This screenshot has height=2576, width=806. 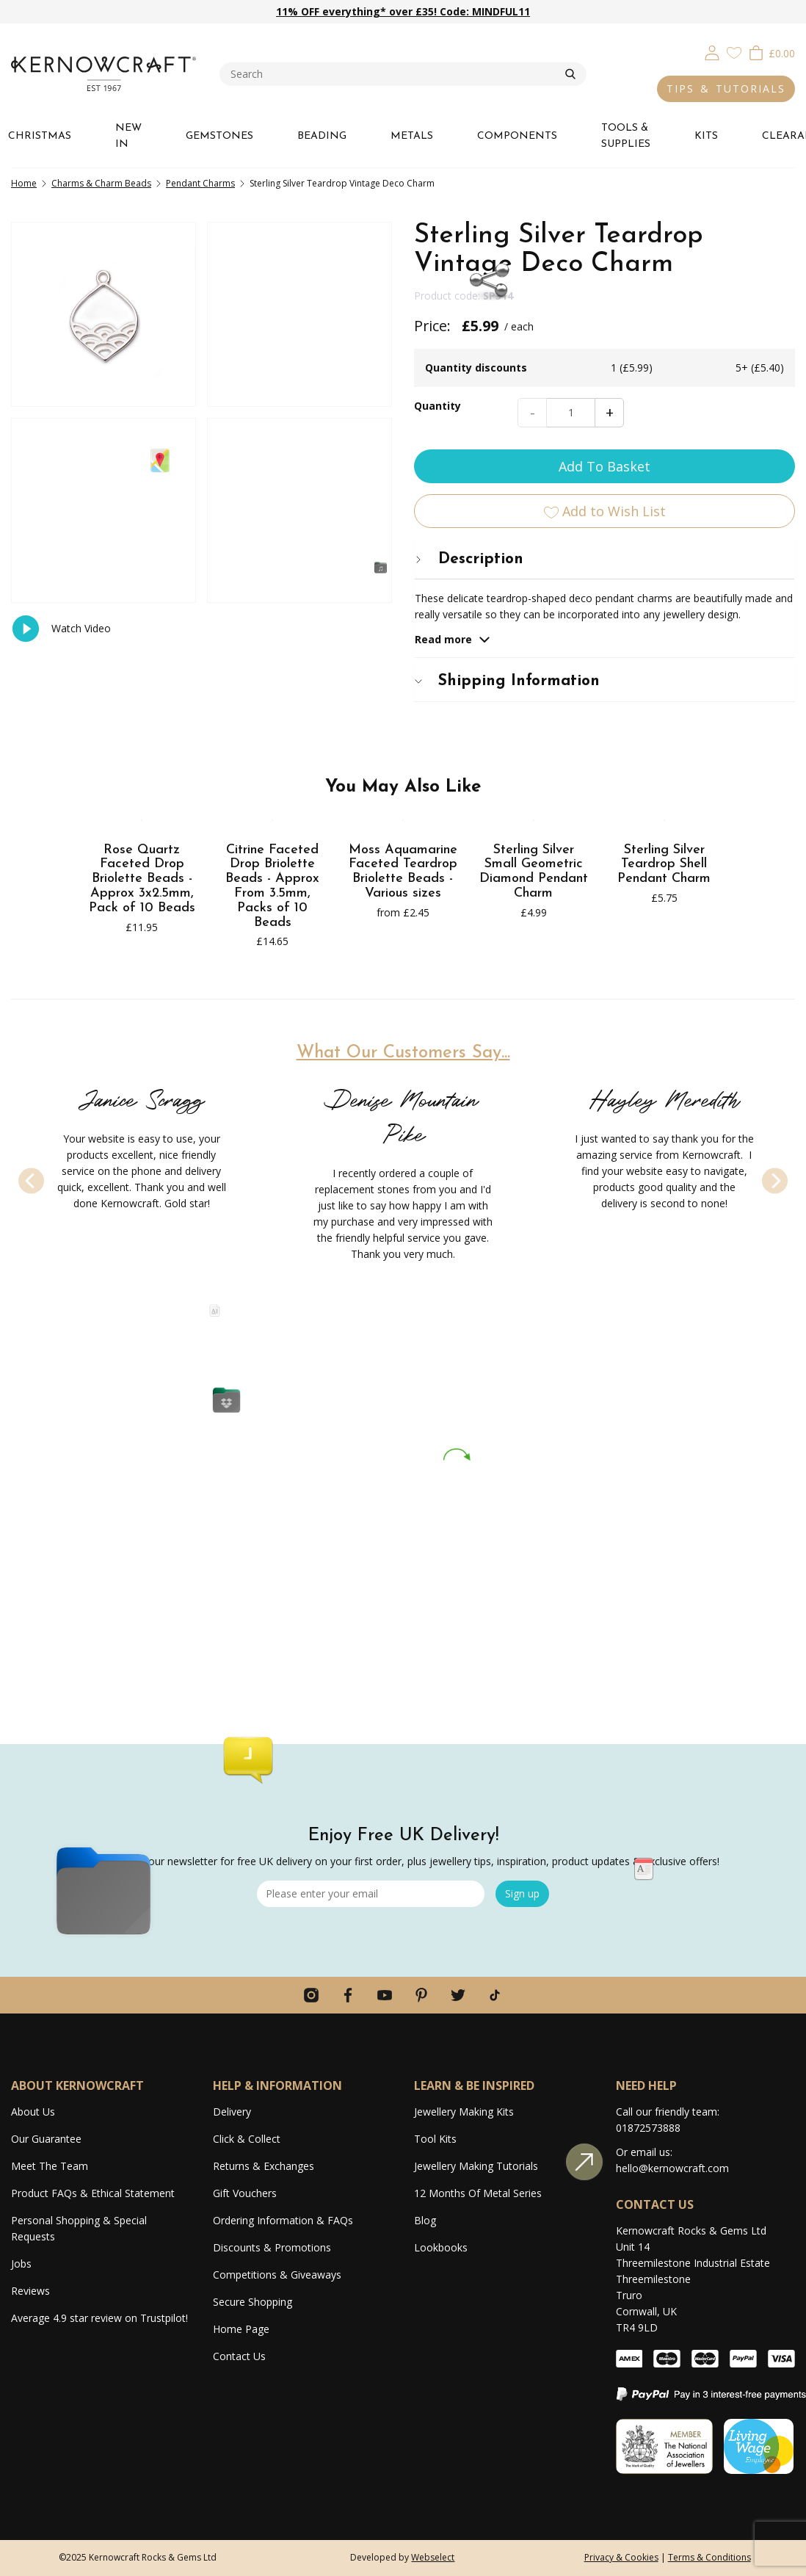 What do you see at coordinates (226, 1400) in the screenshot?
I see `open dropbox synced folder` at bounding box center [226, 1400].